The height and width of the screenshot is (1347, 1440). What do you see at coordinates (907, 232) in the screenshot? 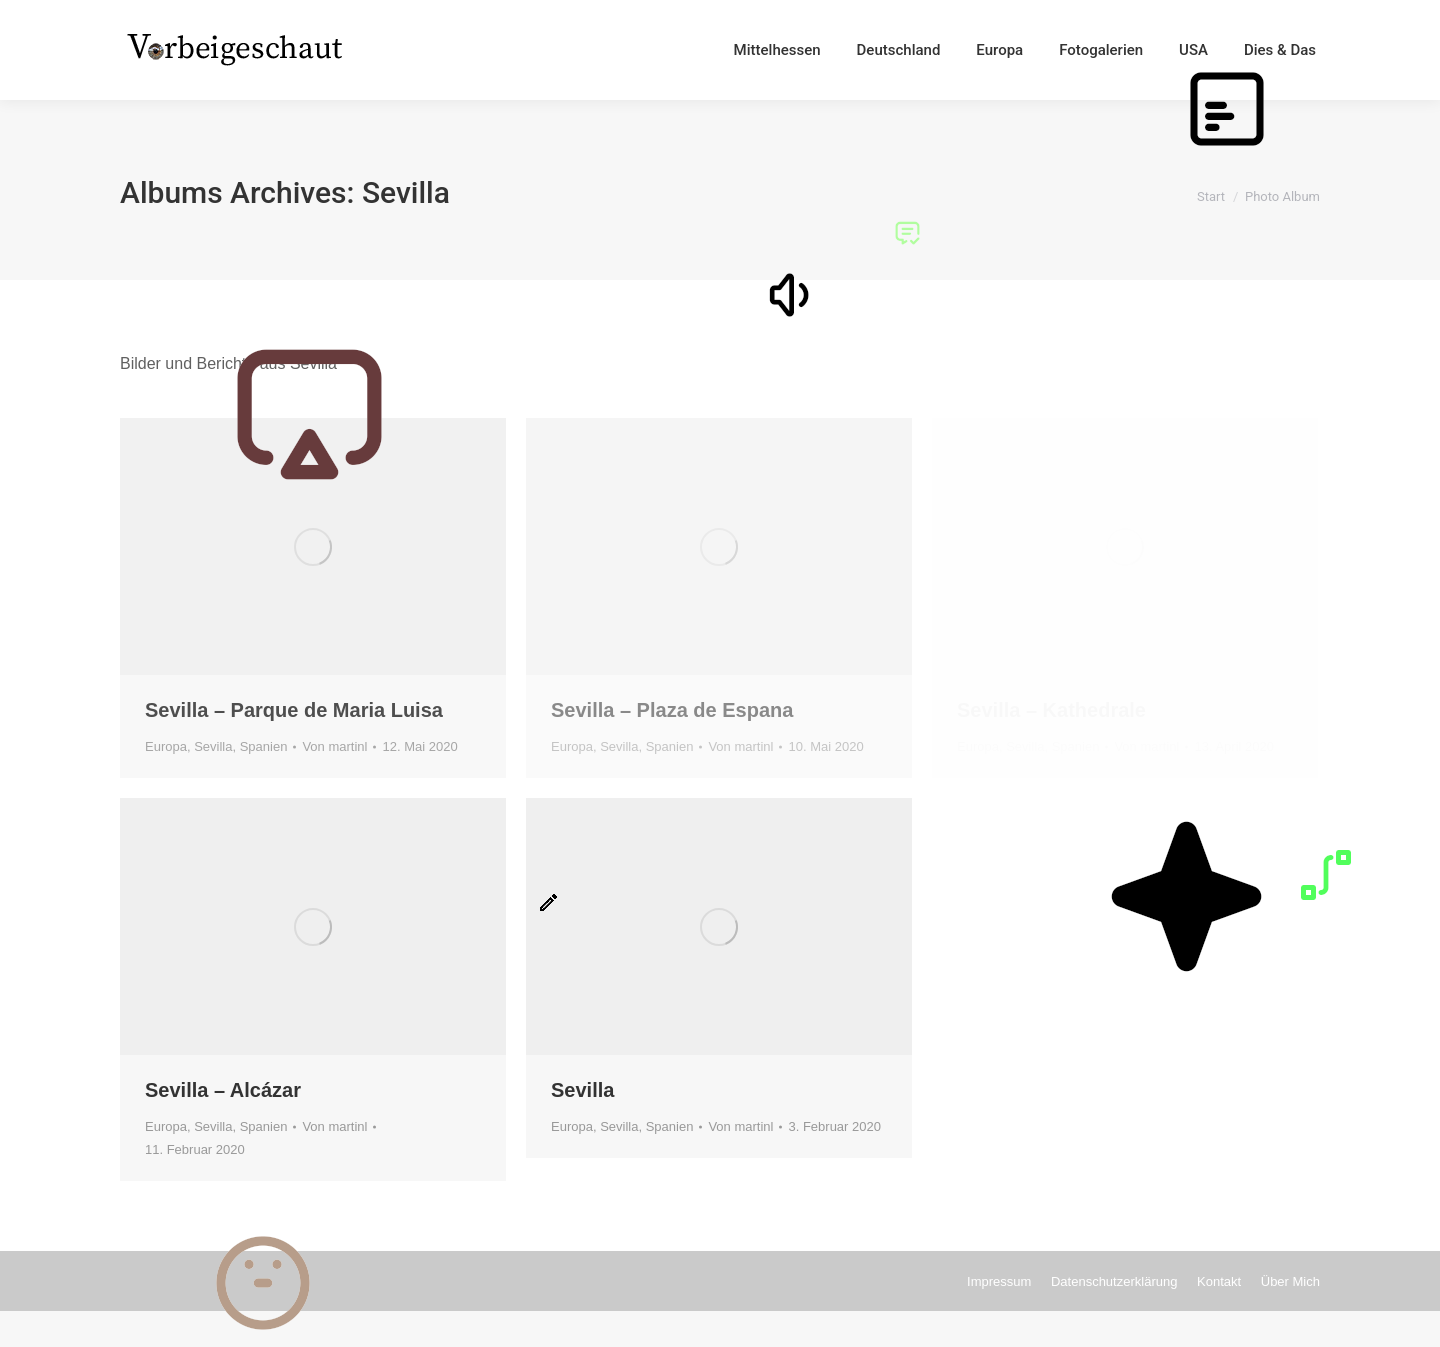
I see `message sent successfully` at bounding box center [907, 232].